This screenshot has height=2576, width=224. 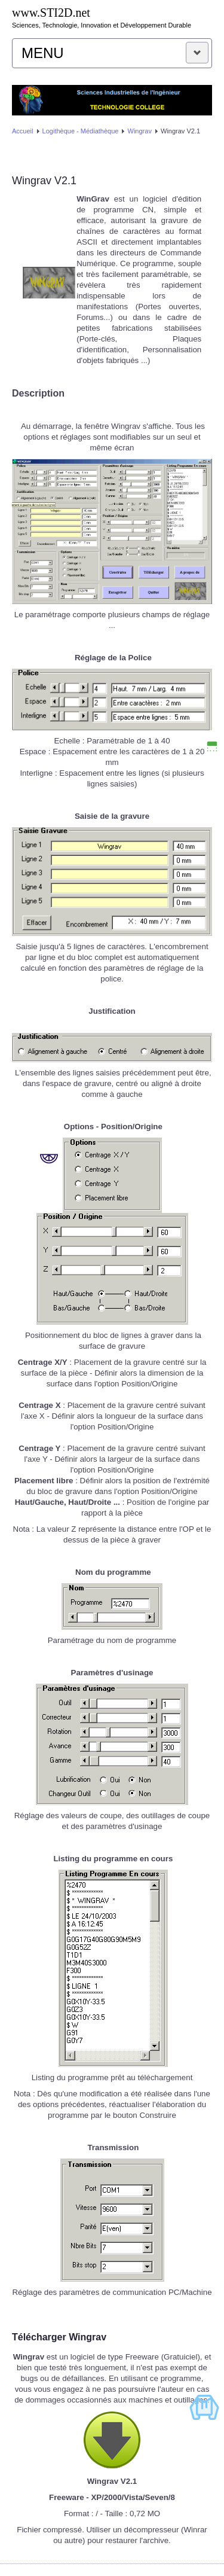 What do you see at coordinates (212, 746) in the screenshot?
I see `align content to the top of a container` at bounding box center [212, 746].